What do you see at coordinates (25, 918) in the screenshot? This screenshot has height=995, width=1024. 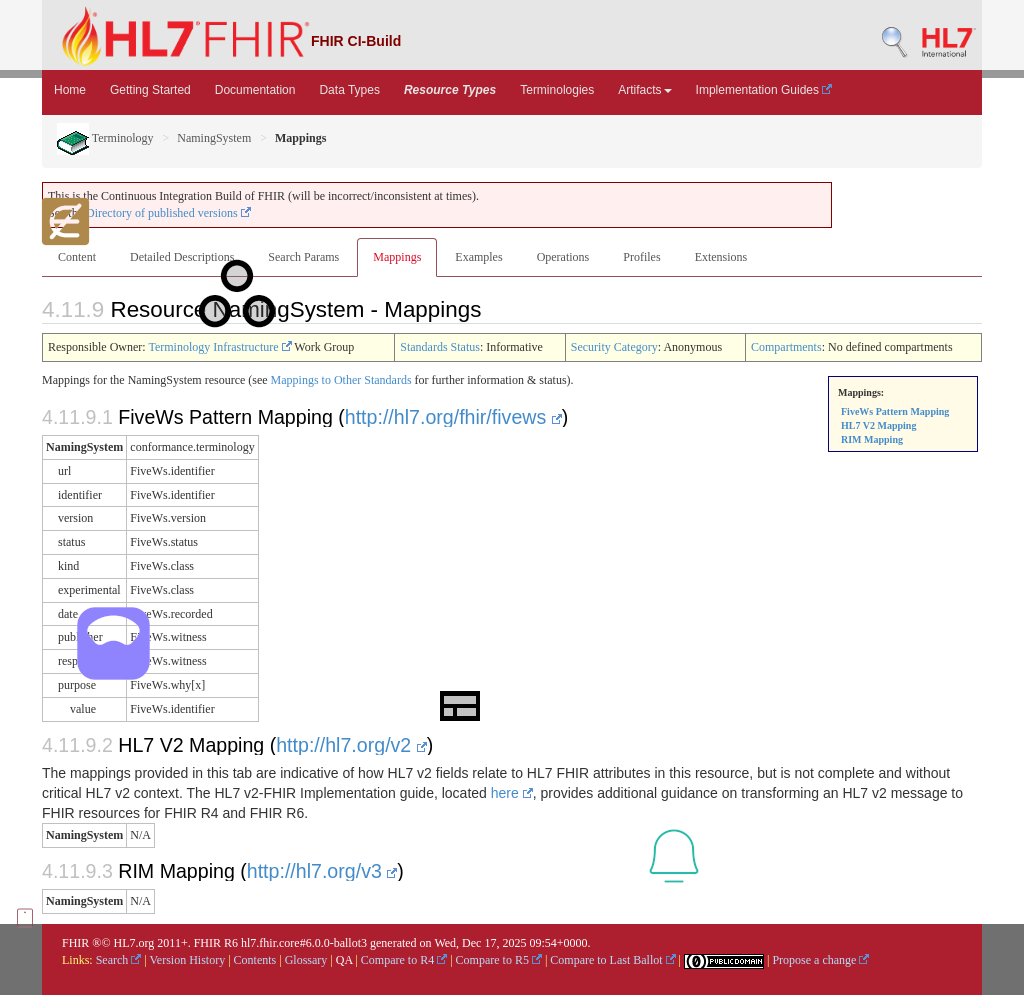 I see `access tablet camera settings` at bounding box center [25, 918].